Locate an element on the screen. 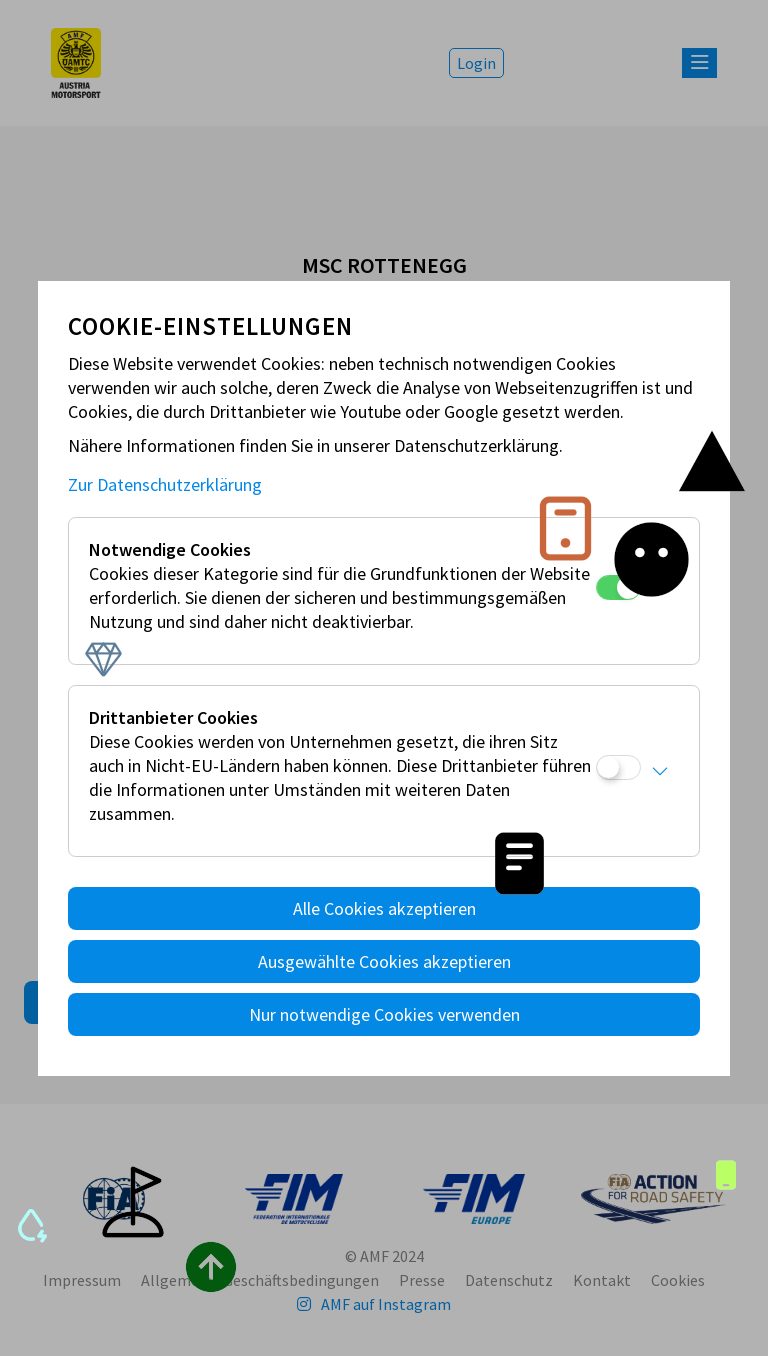 The width and height of the screenshot is (768, 1356). indicates a warning or alert status is located at coordinates (712, 462).